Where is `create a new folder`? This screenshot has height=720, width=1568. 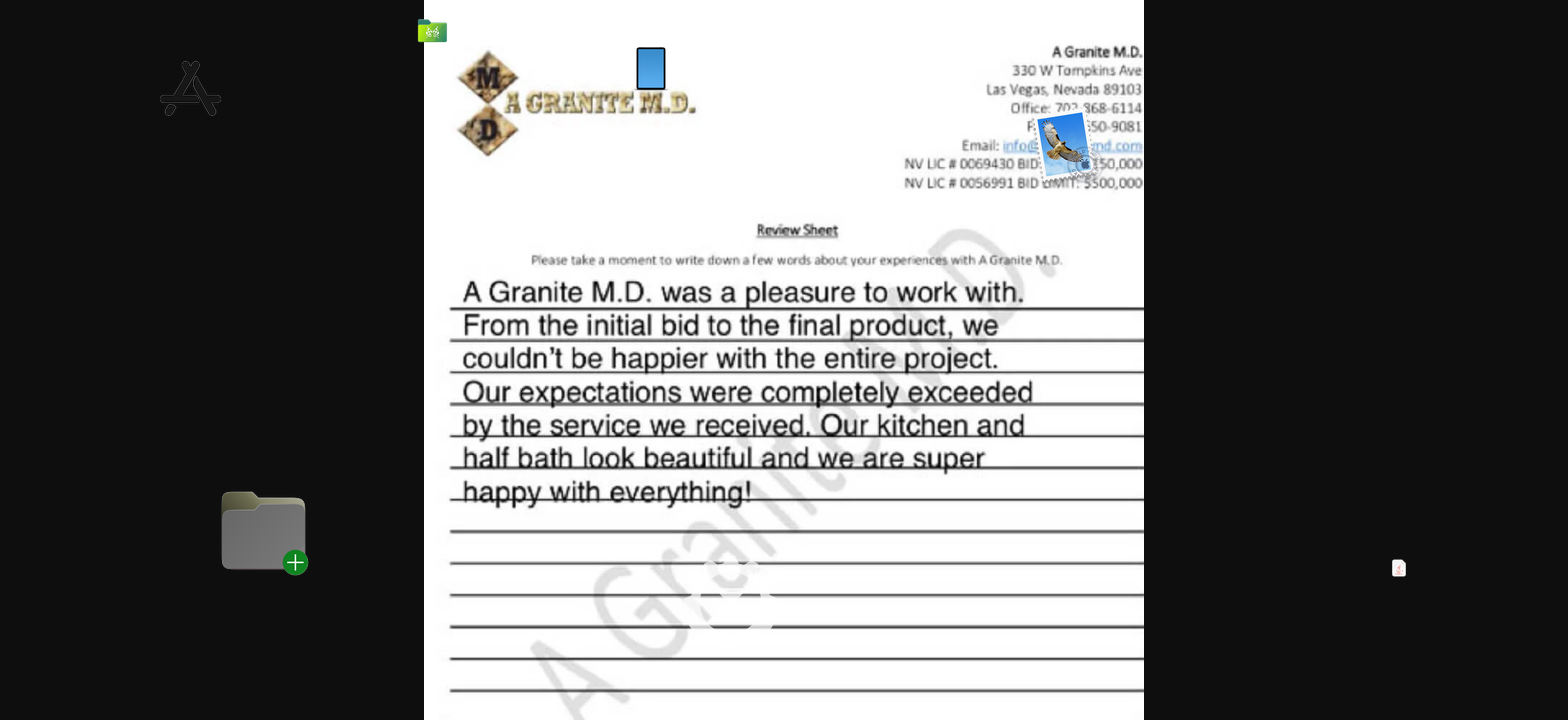
create a new folder is located at coordinates (263, 530).